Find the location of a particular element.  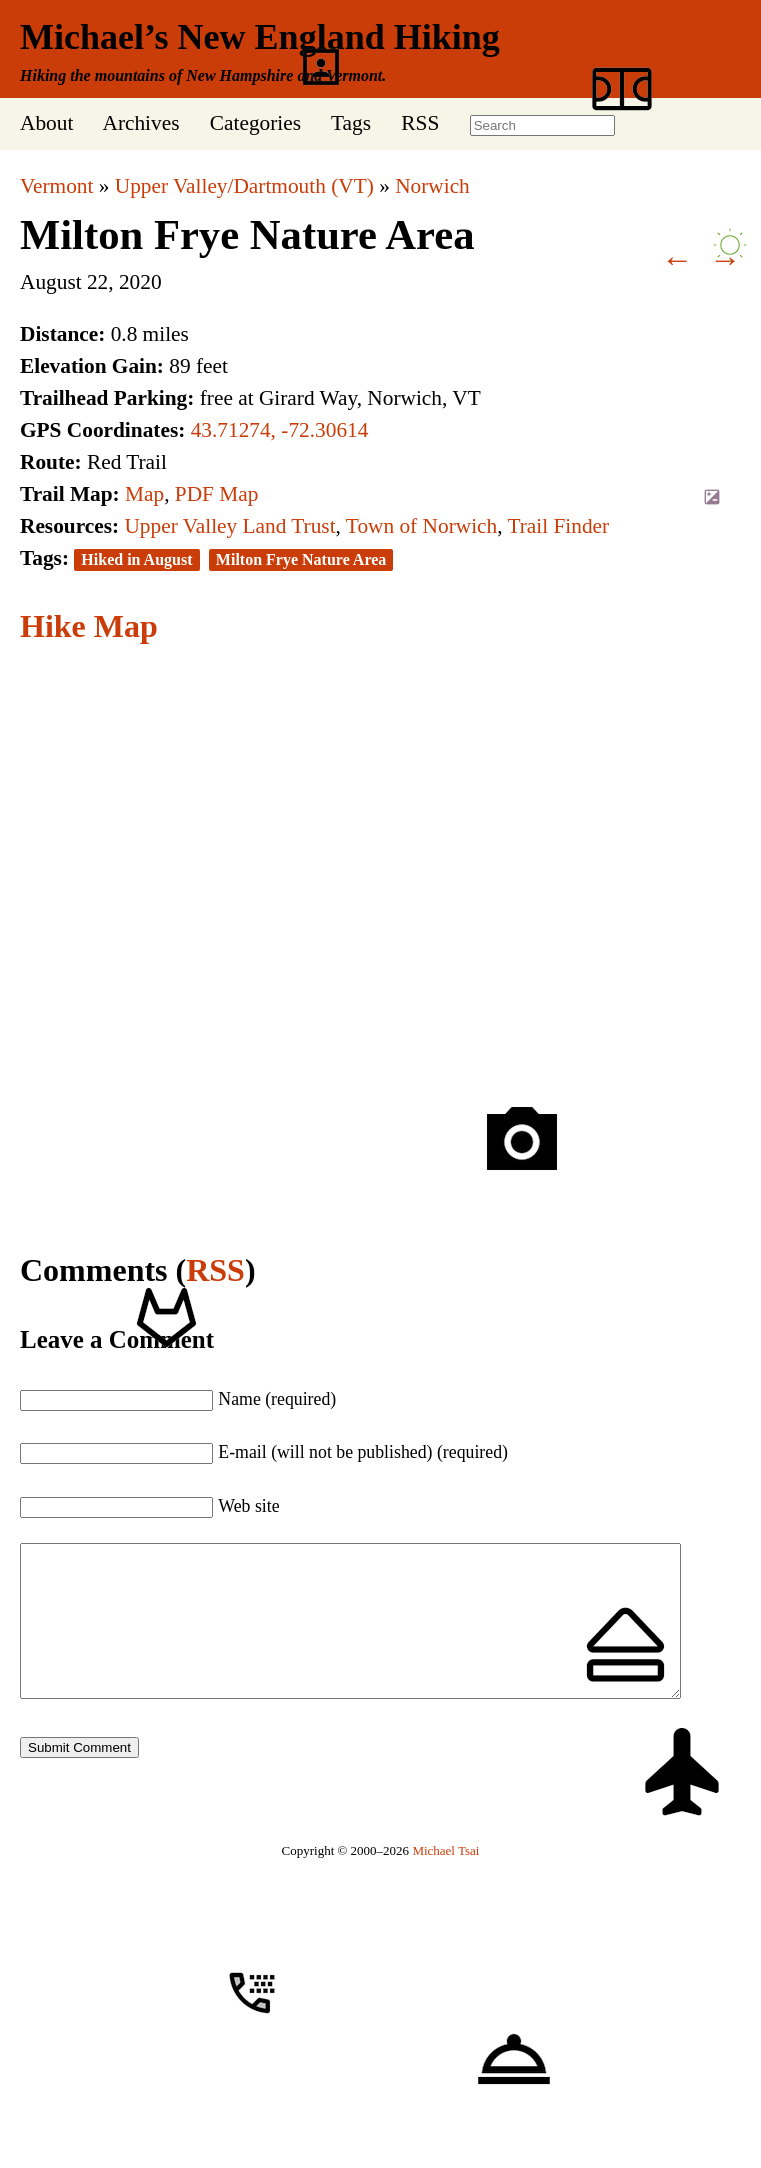

link to GitLab repository is located at coordinates (166, 1317).